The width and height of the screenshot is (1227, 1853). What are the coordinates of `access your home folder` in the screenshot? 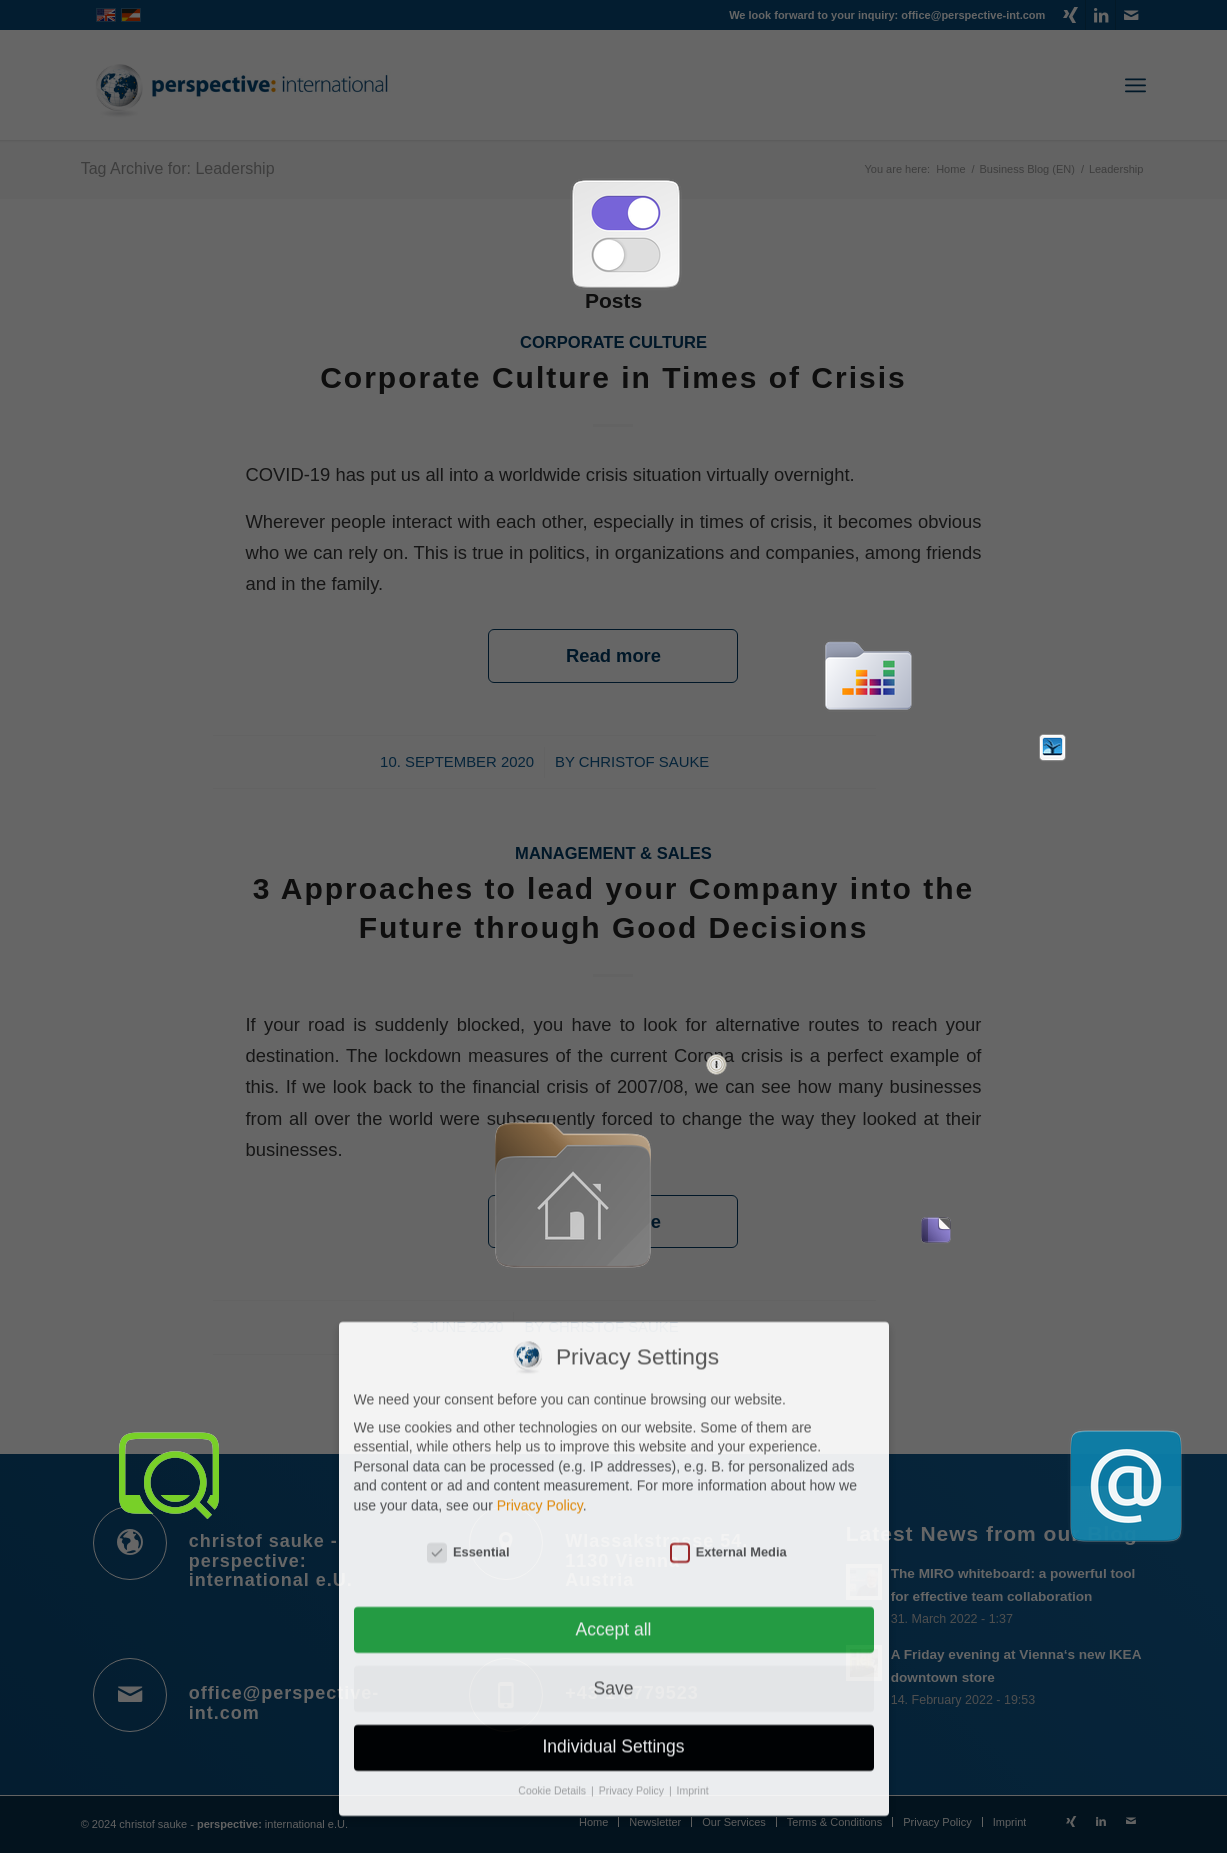 It's located at (573, 1195).